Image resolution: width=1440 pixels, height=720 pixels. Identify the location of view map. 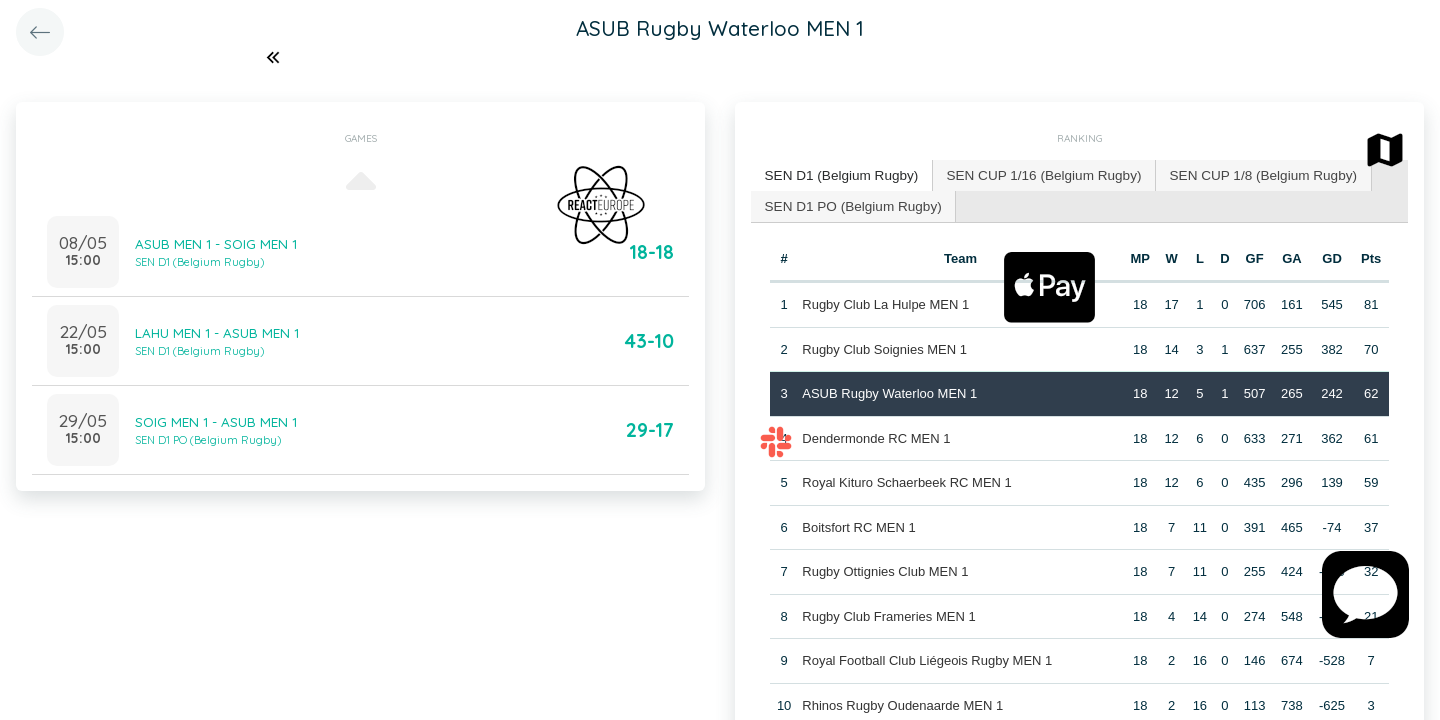
(1385, 150).